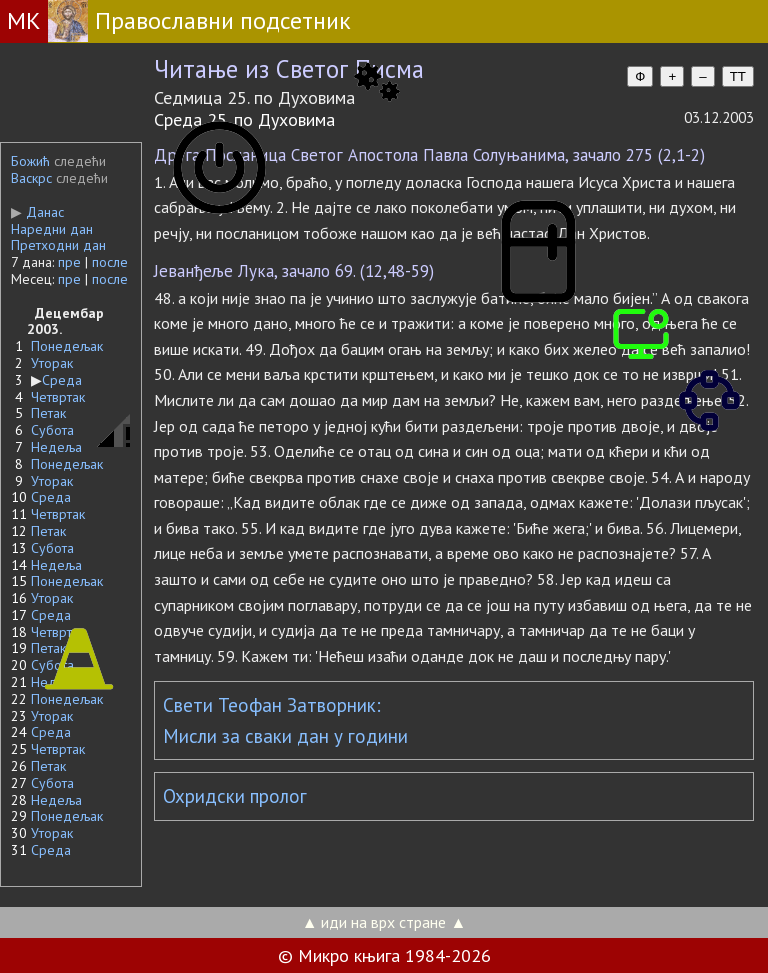 This screenshot has width=768, height=973. What do you see at coordinates (79, 660) in the screenshot?
I see `indicates construction or maintenance in progress` at bounding box center [79, 660].